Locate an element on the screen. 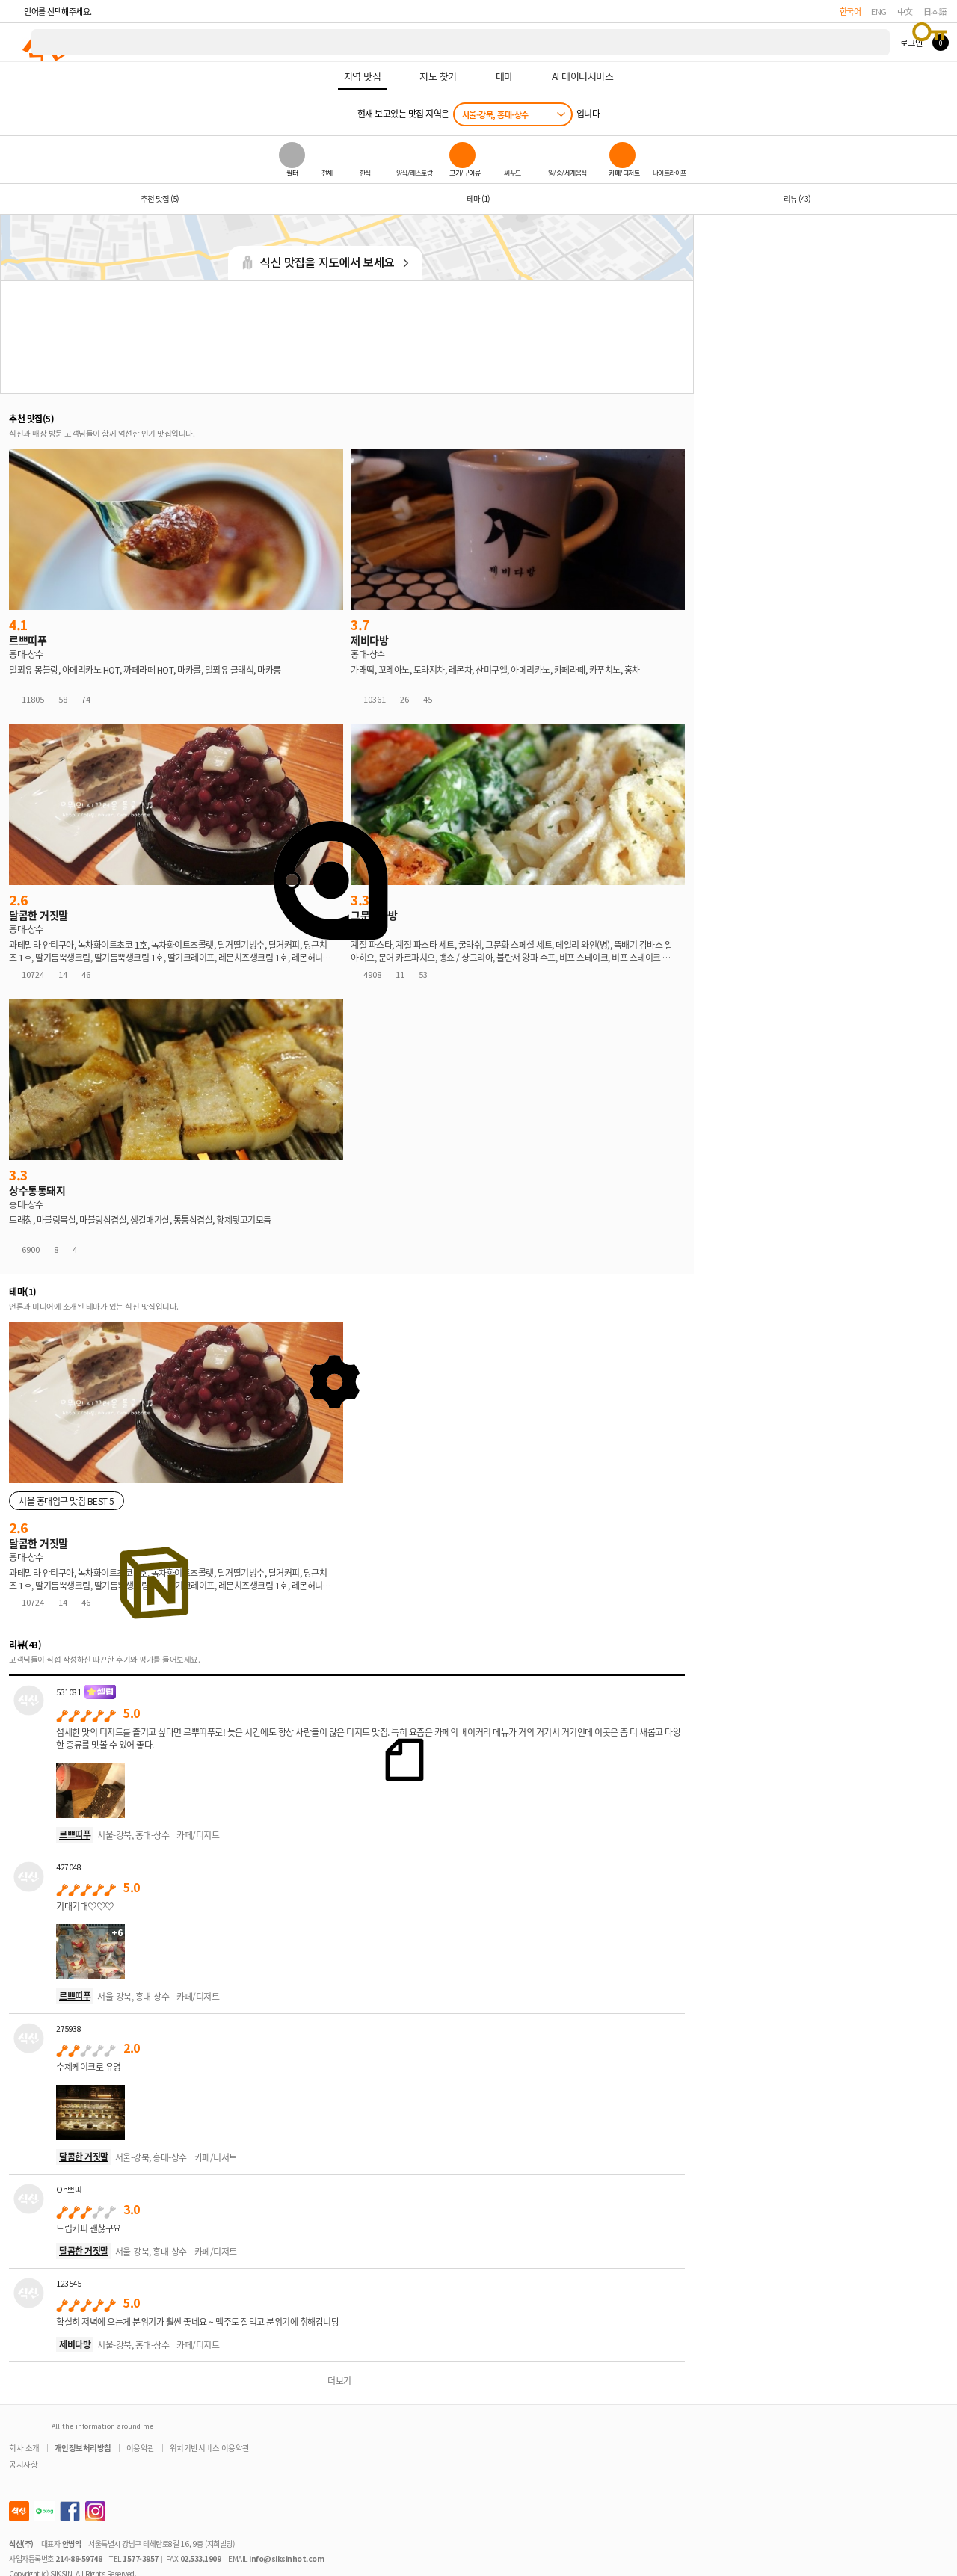 Image resolution: width=957 pixels, height=2576 pixels. access settings or preferences is located at coordinates (334, 1381).